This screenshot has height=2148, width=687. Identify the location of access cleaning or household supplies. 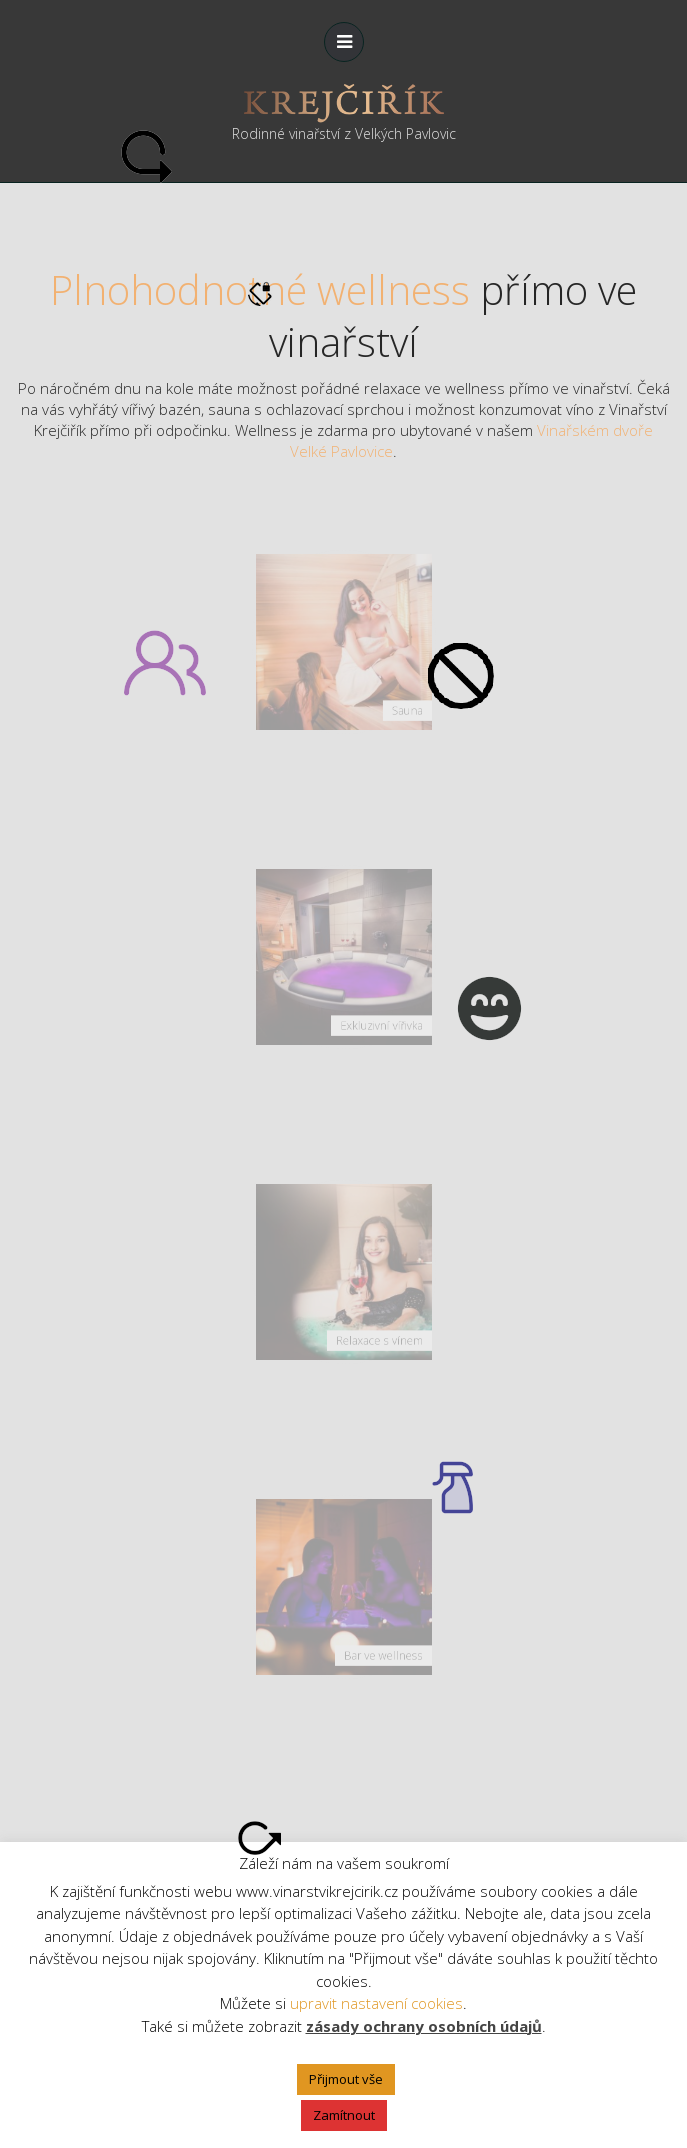
(454, 1487).